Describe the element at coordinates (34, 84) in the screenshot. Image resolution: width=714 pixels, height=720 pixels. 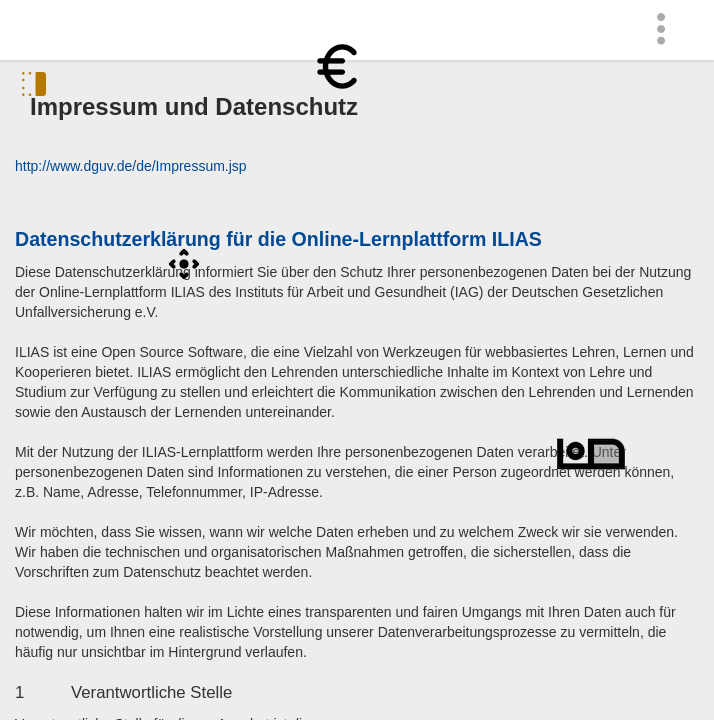
I see `align content to the right edge` at that location.